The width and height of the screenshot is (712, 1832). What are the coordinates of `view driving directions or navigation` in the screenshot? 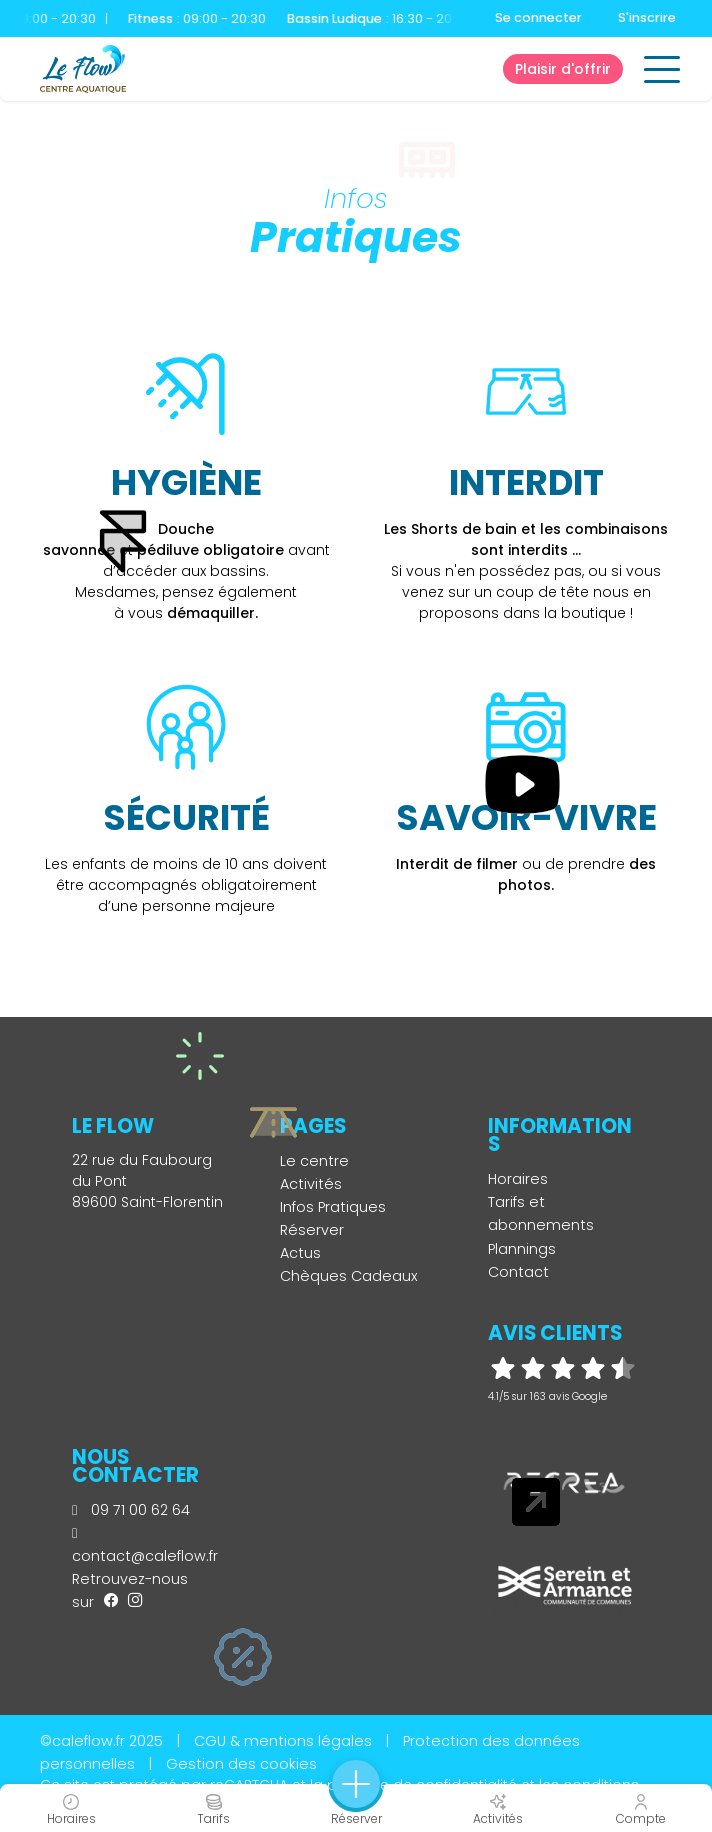 It's located at (273, 1122).